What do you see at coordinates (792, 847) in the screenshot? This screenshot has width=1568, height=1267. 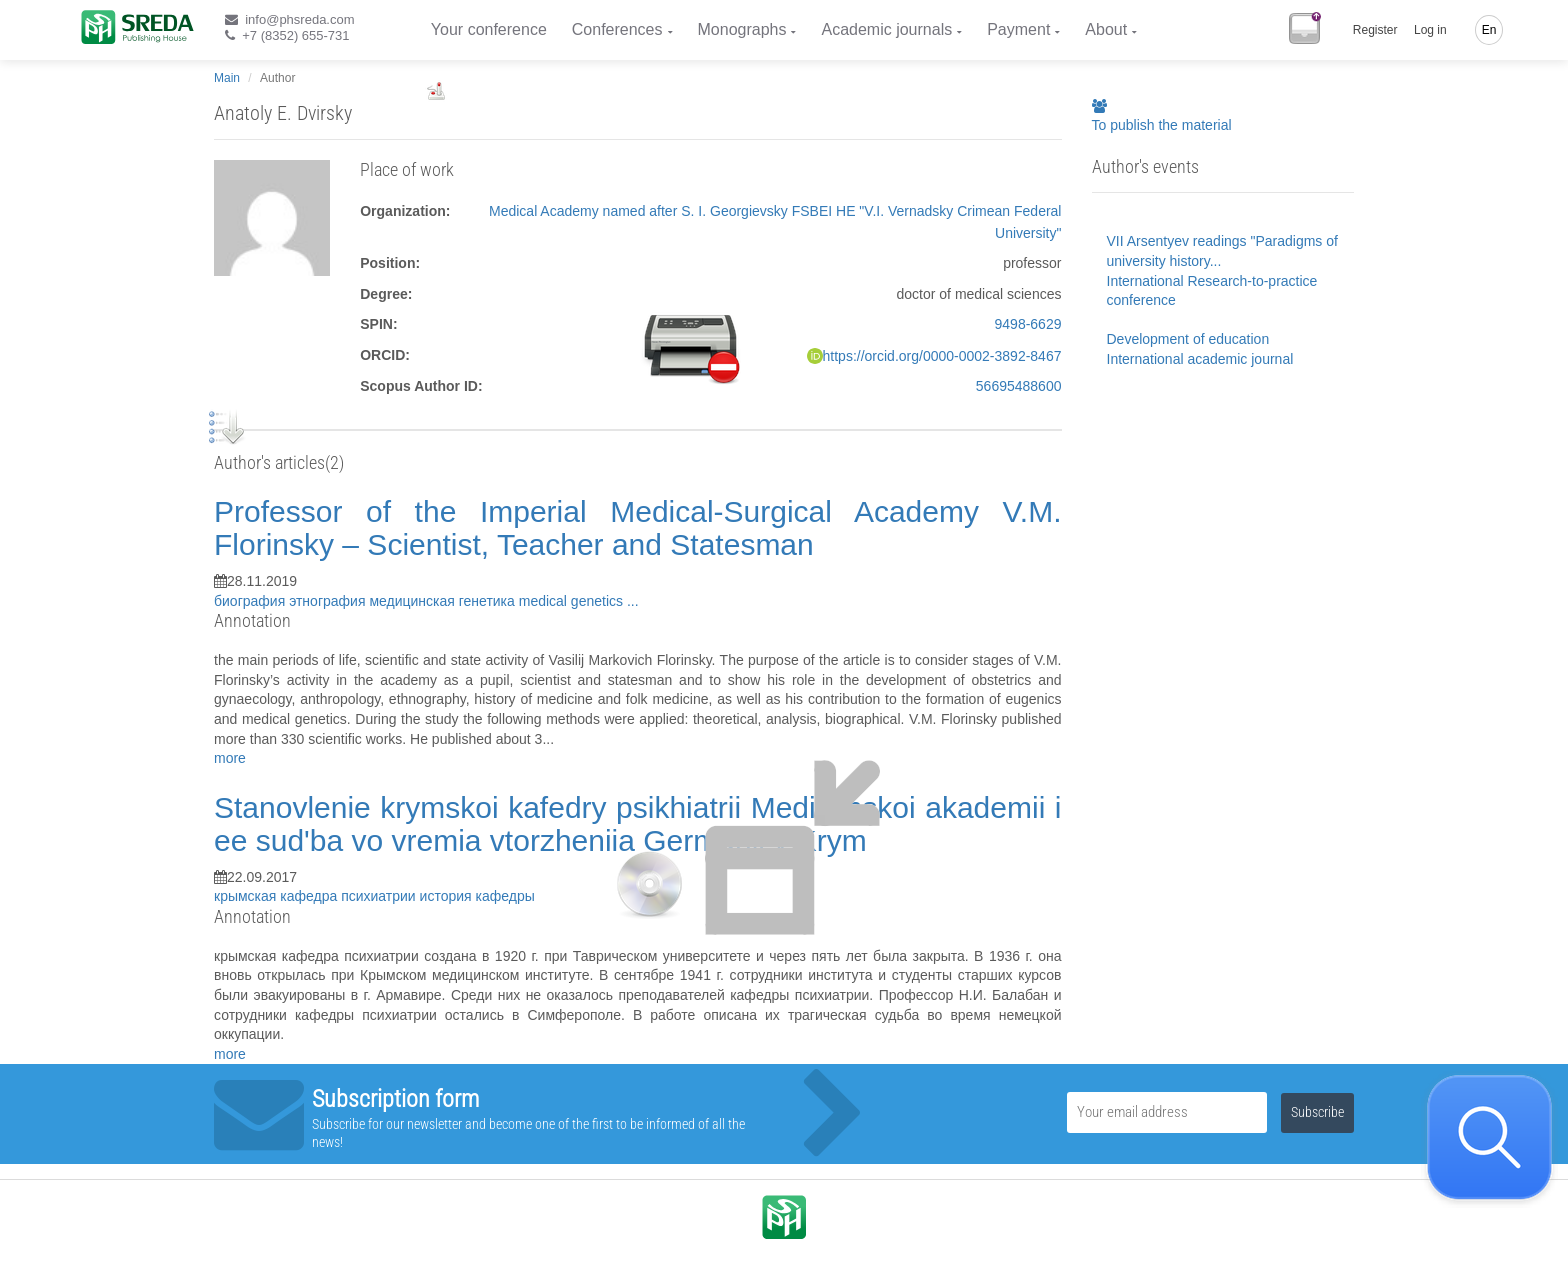 I see `restore window to previous size` at bounding box center [792, 847].